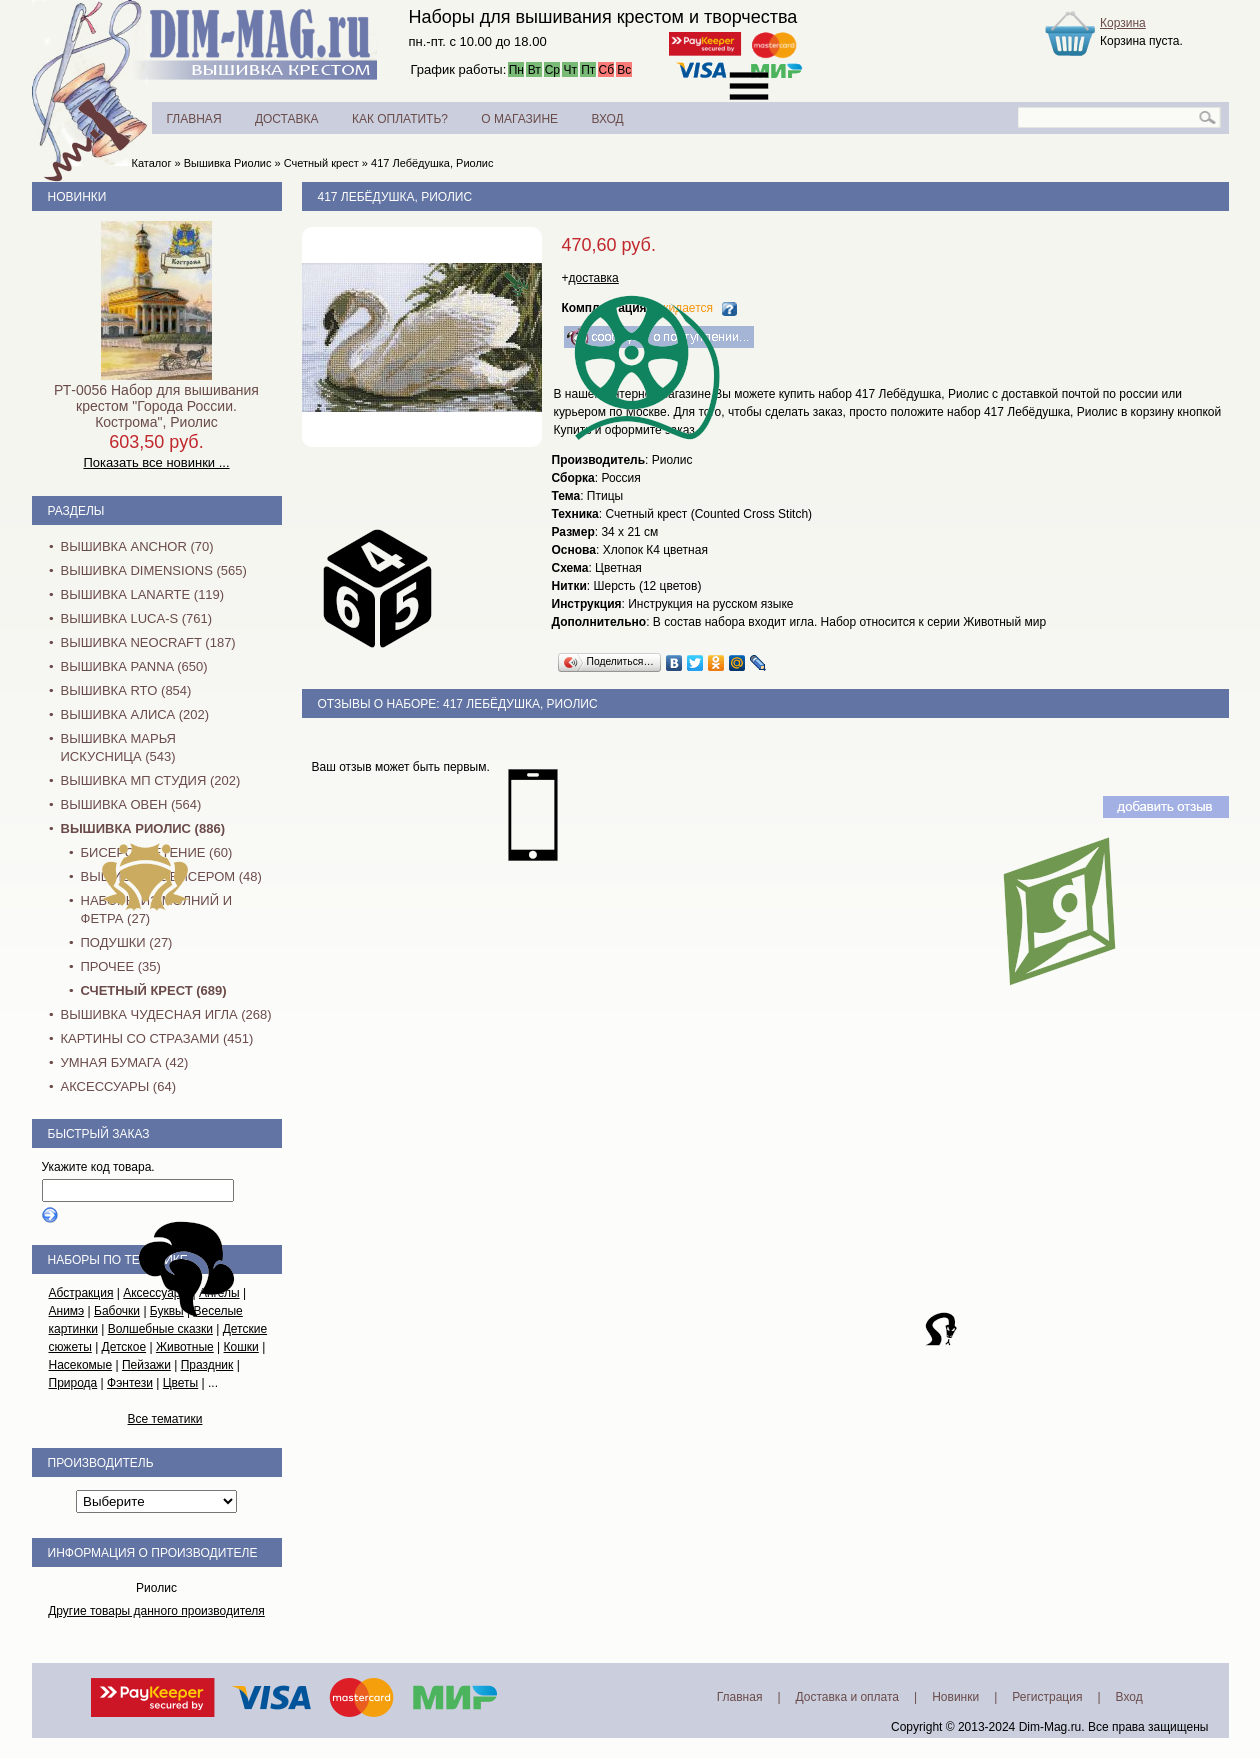 Image resolution: width=1260 pixels, height=1758 pixels. What do you see at coordinates (941, 1329) in the screenshot?
I see `snake or reptile character in a game` at bounding box center [941, 1329].